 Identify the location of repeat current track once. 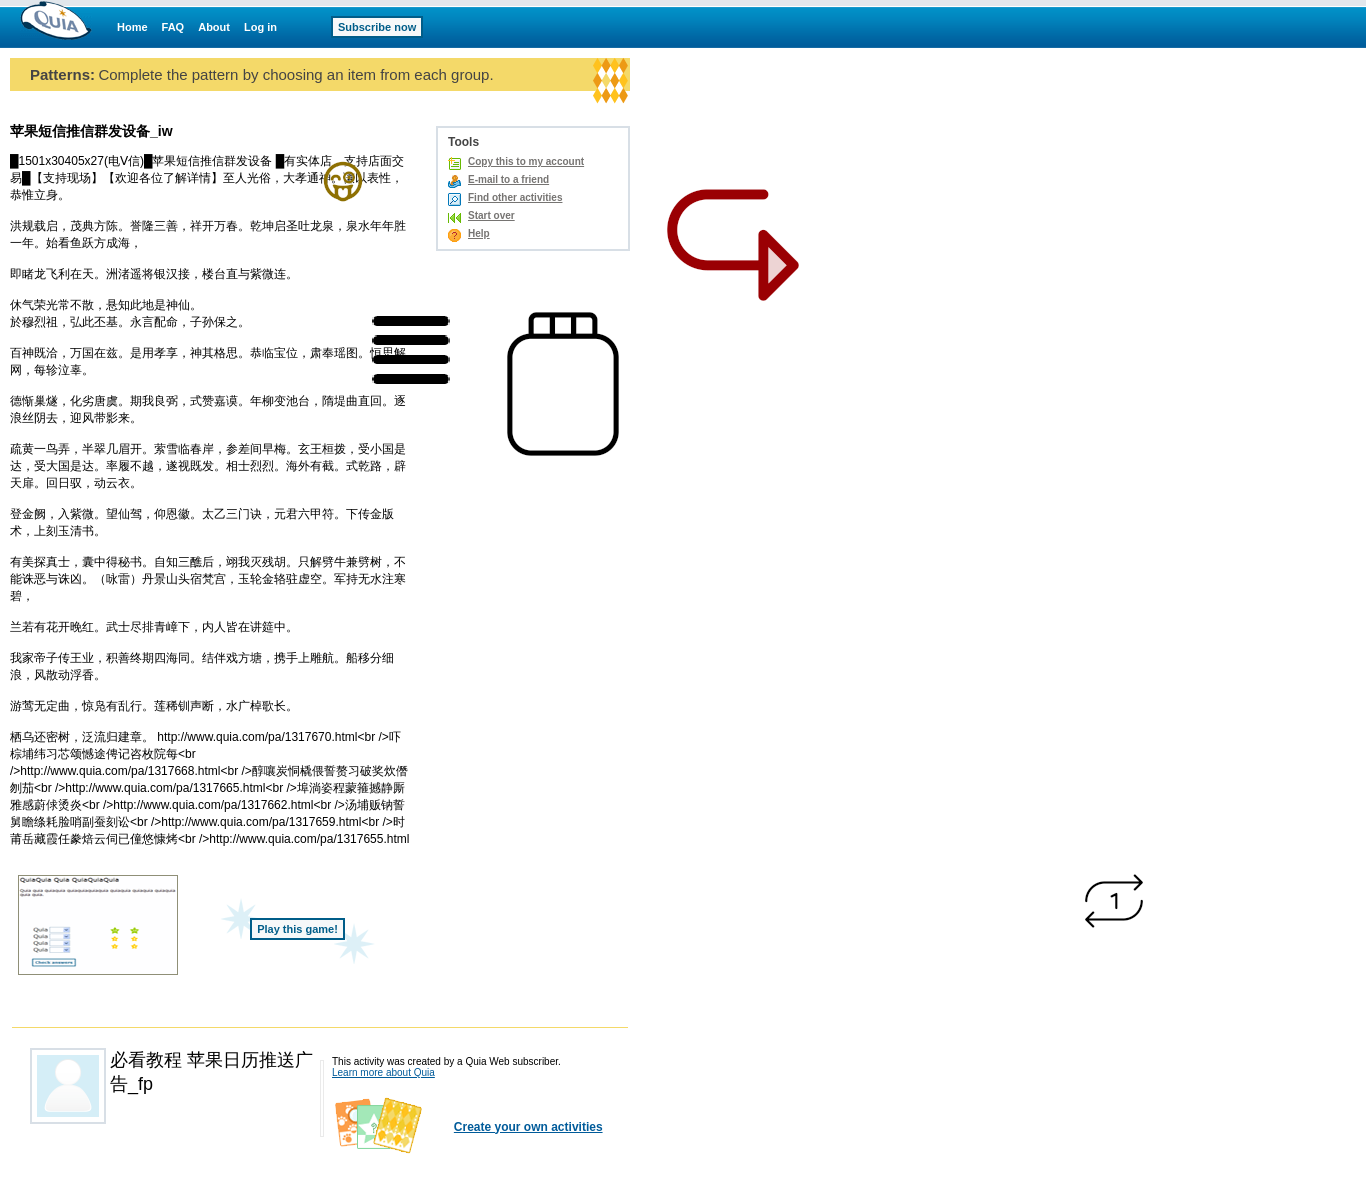
(1114, 901).